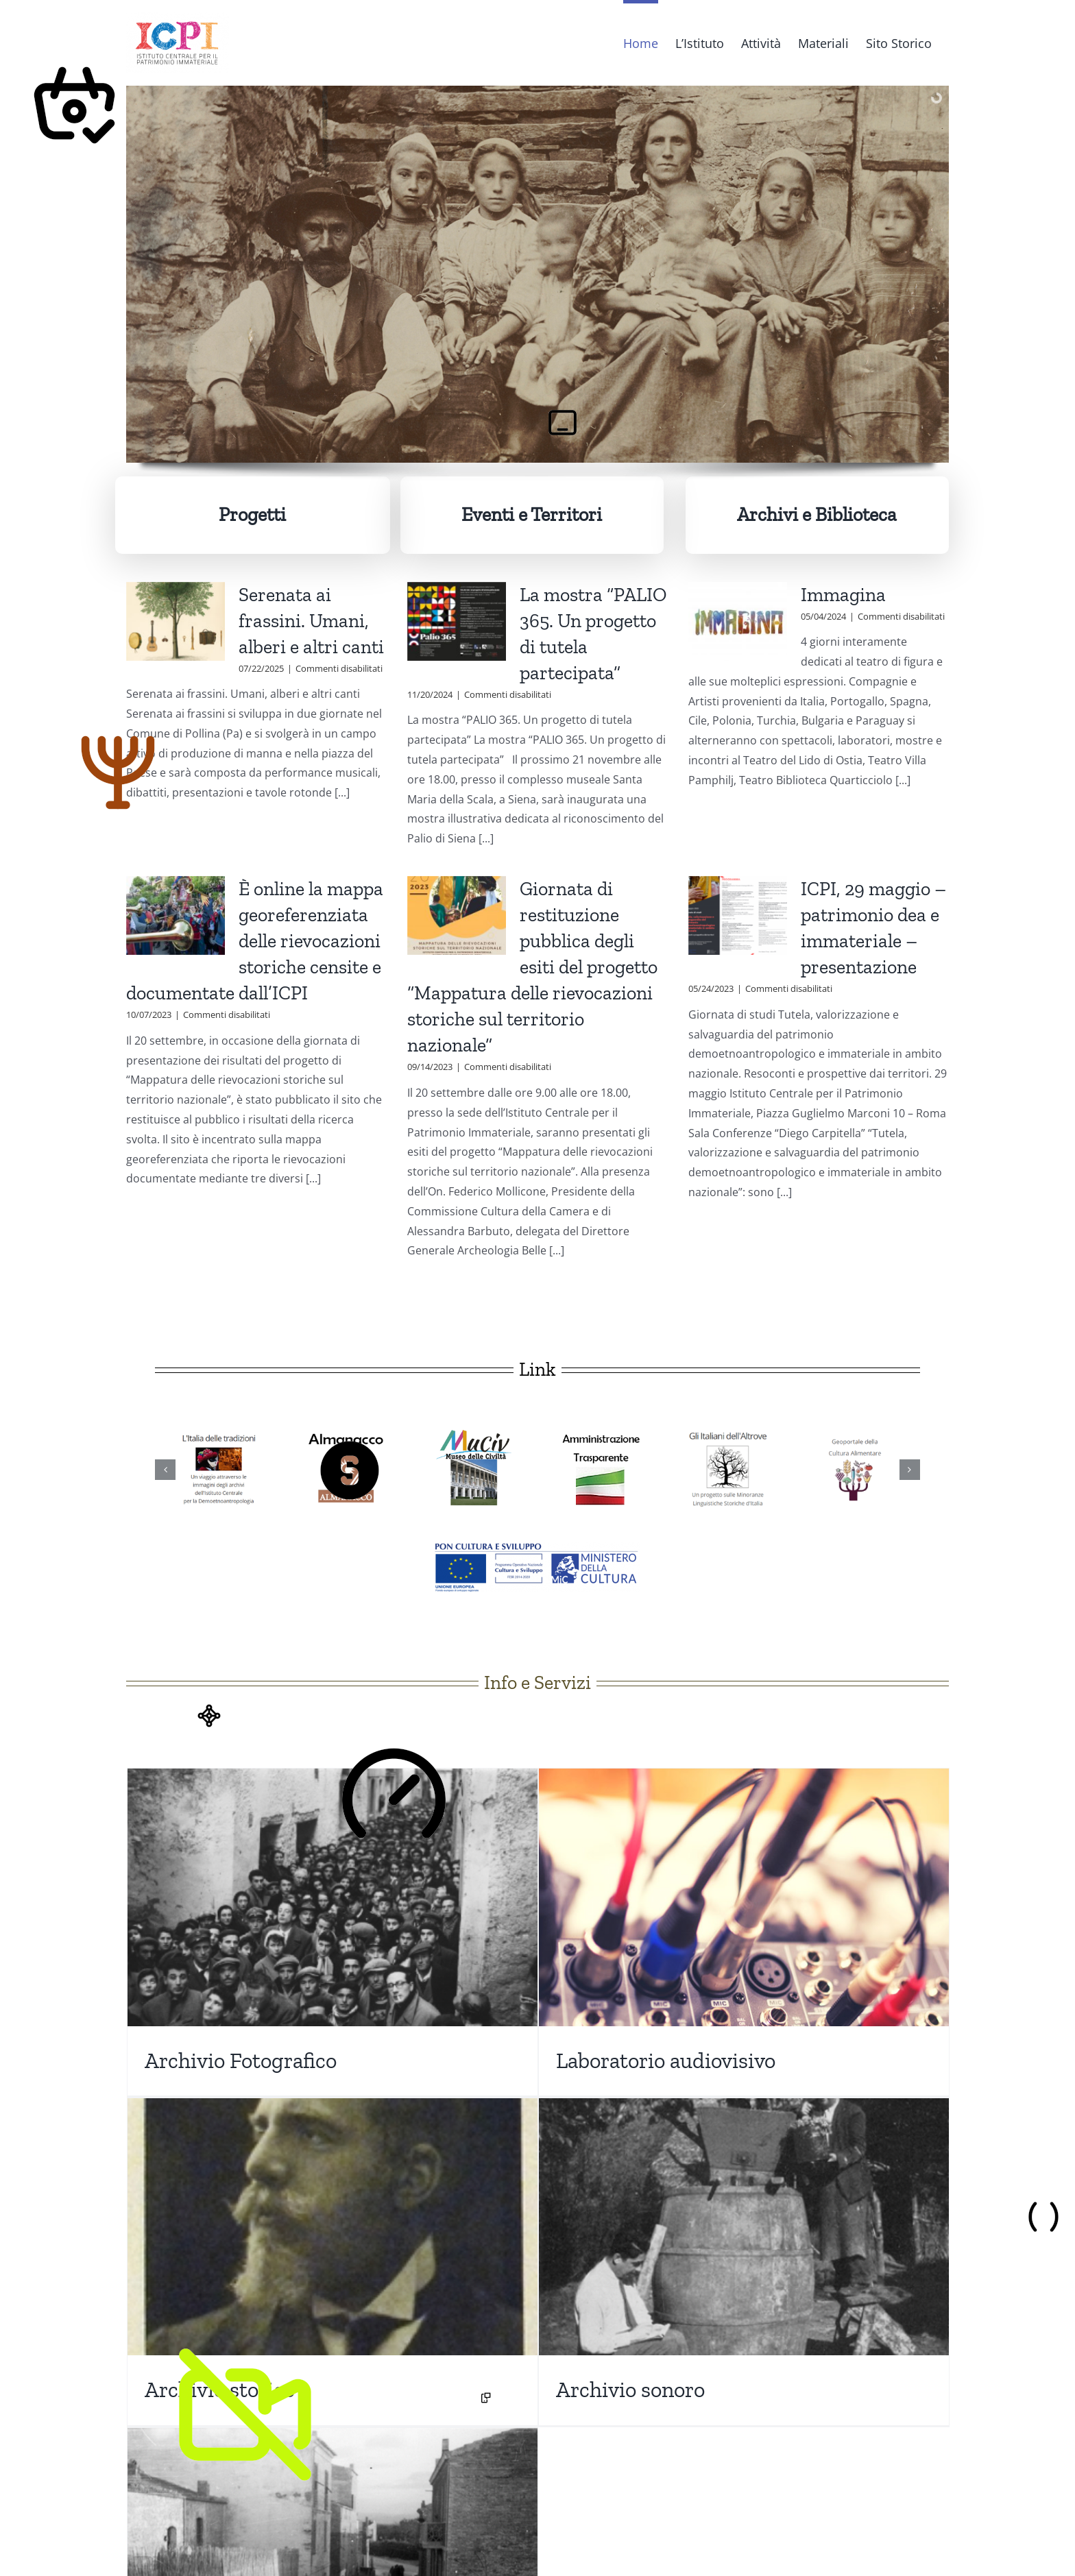 This screenshot has height=2576, width=1075. I want to click on indicates a "small" size option, so click(350, 1470).